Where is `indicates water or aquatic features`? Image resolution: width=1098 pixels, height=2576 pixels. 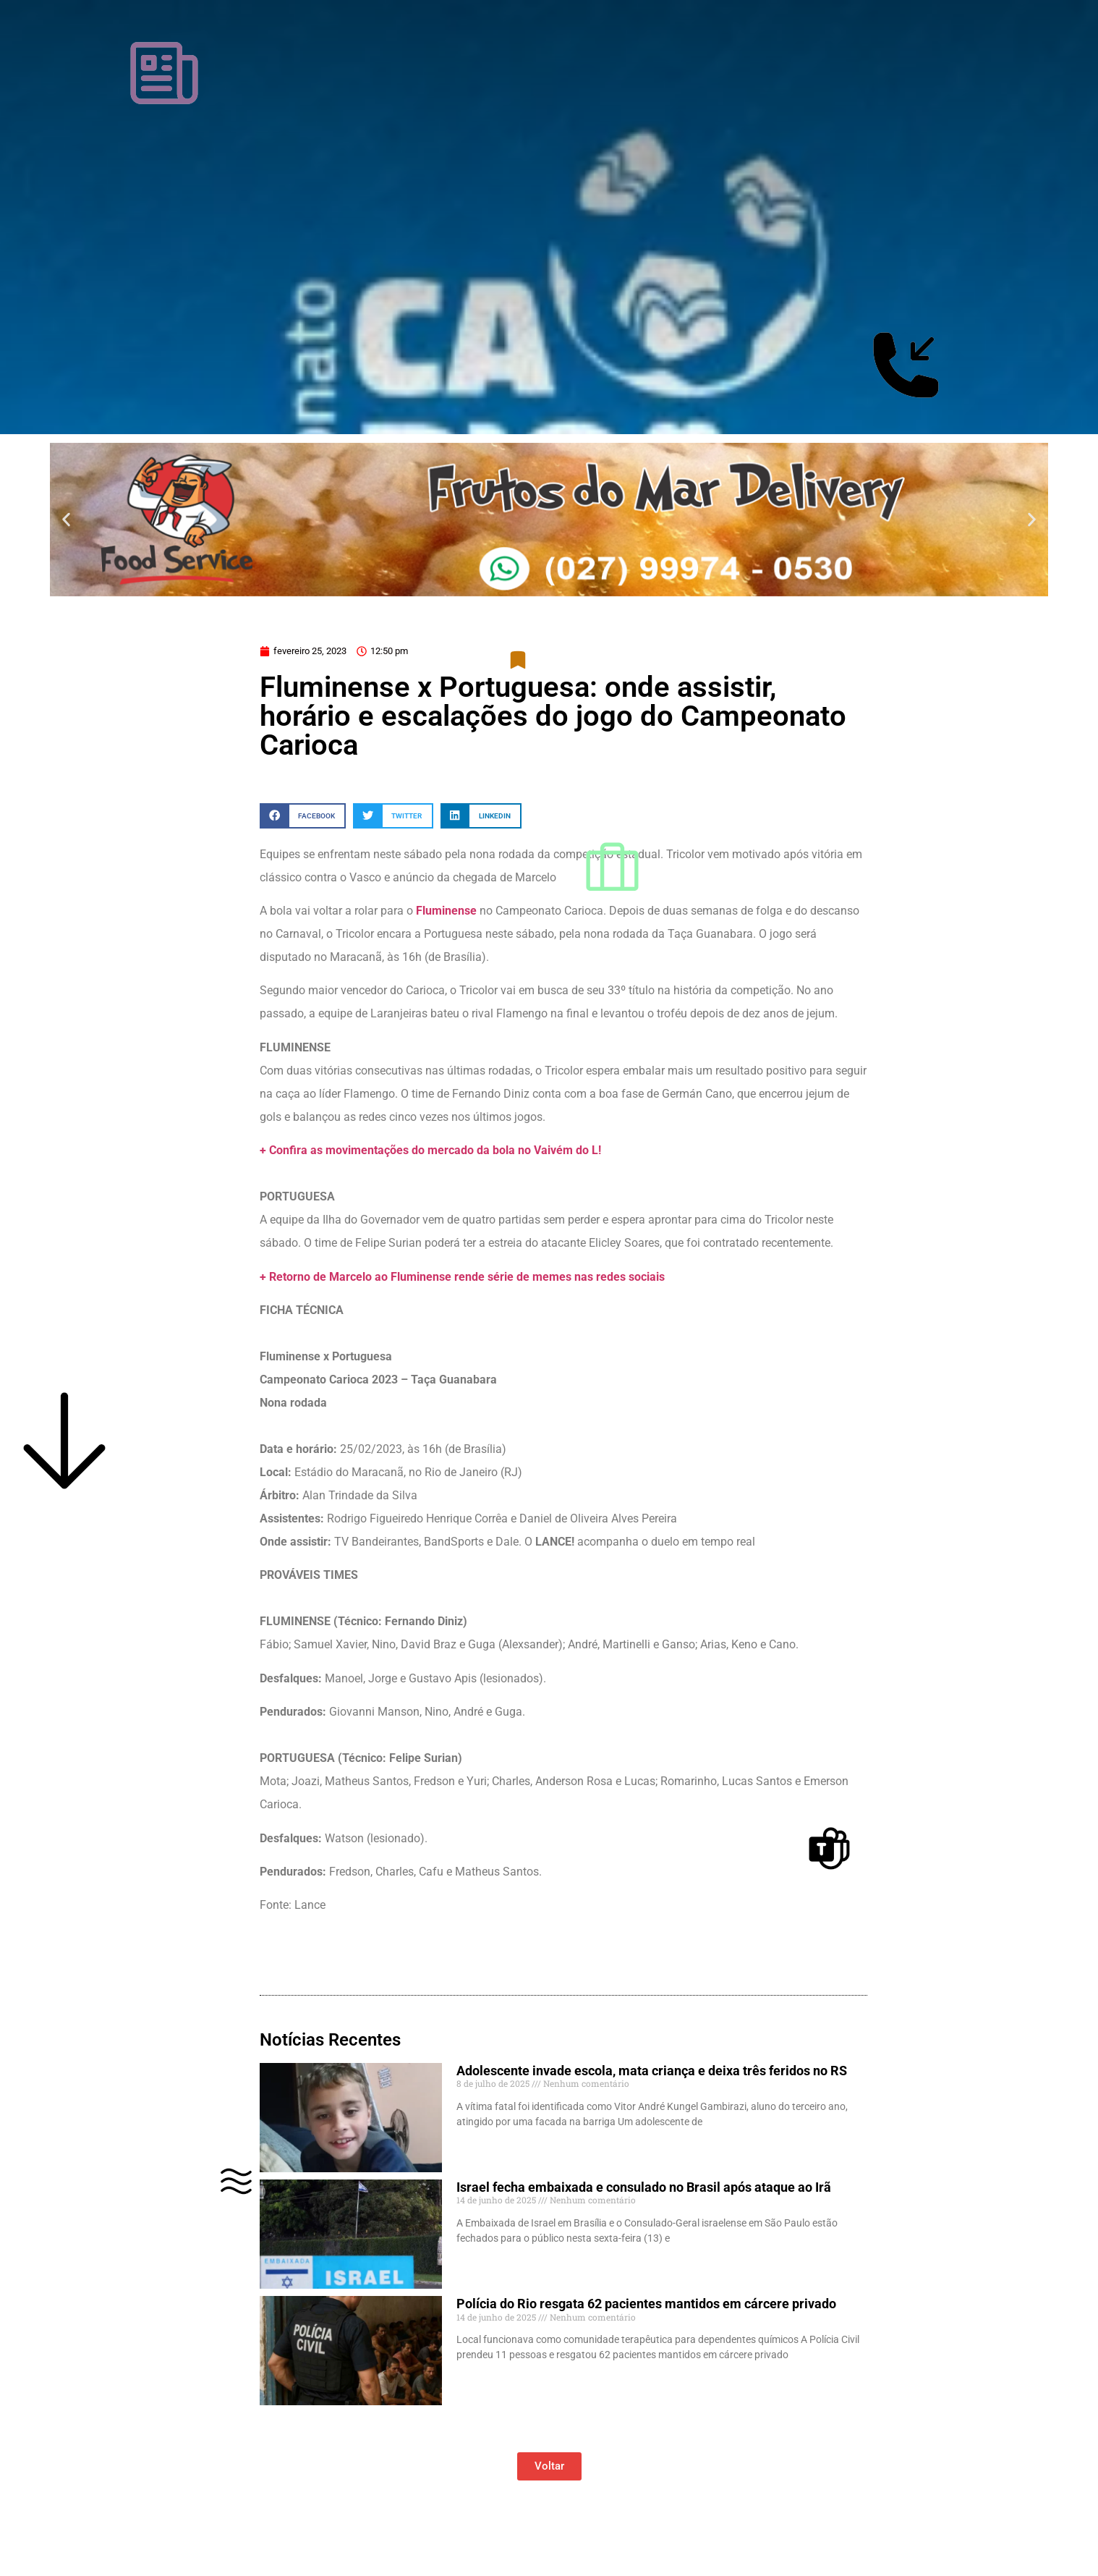
indicates water or aquatic features is located at coordinates (236, 2181).